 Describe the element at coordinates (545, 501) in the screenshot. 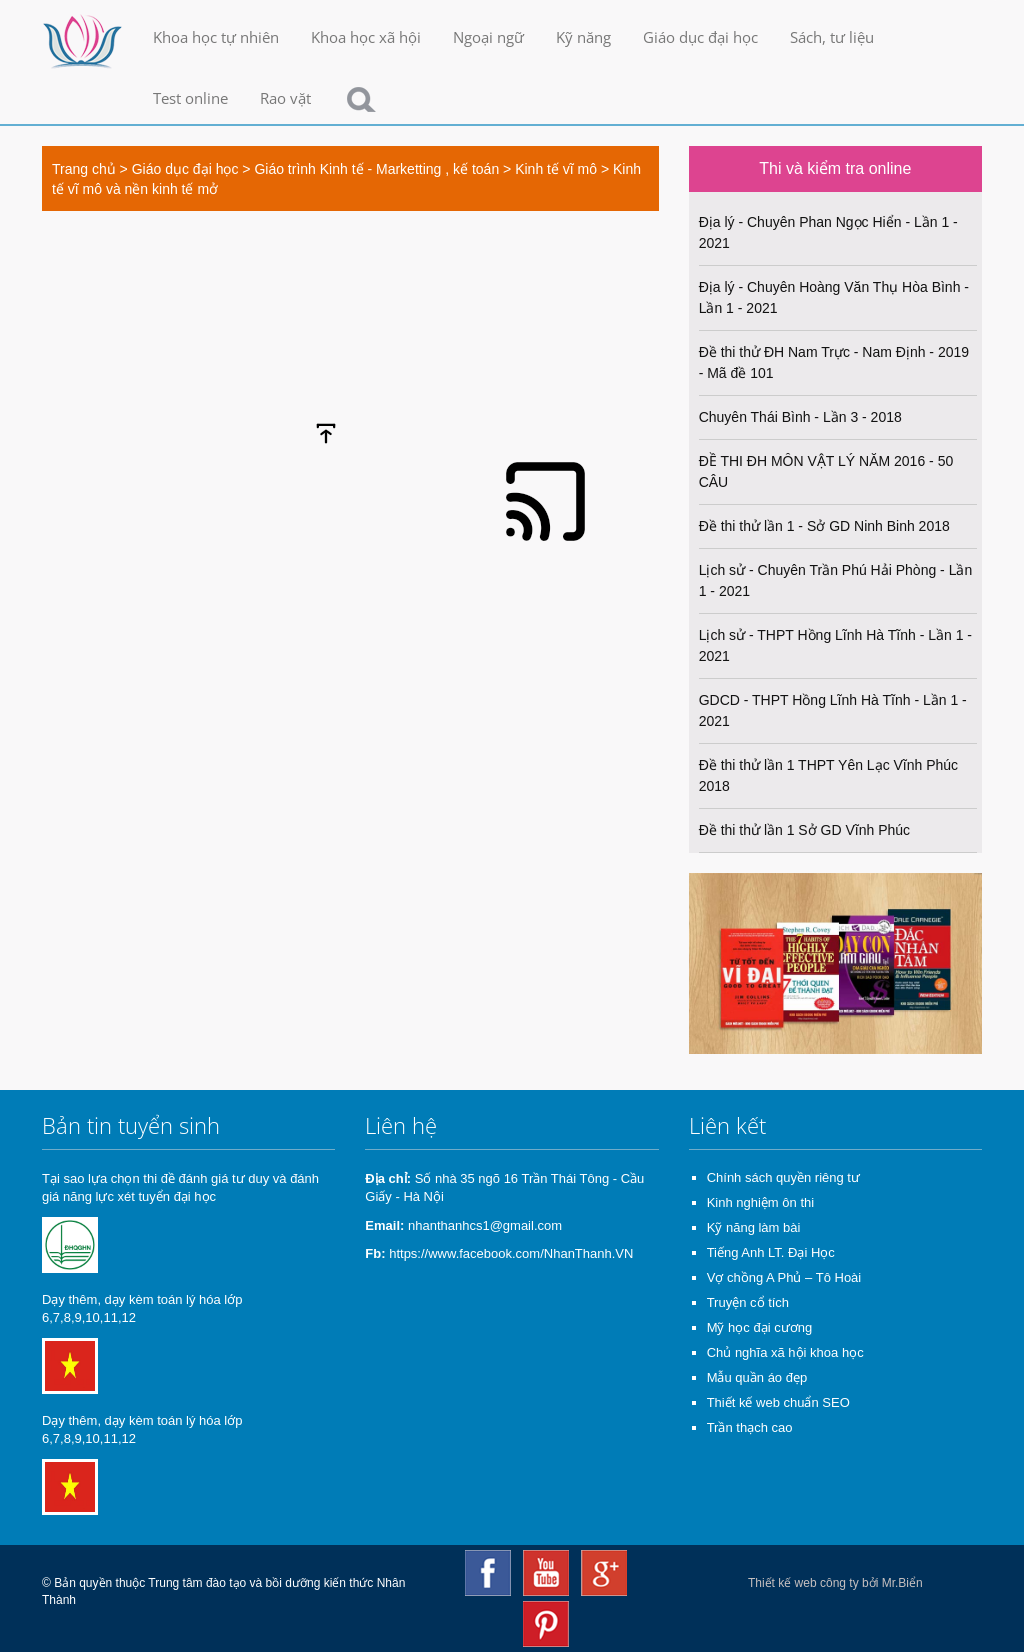

I see `cast media to a nearby device` at that location.